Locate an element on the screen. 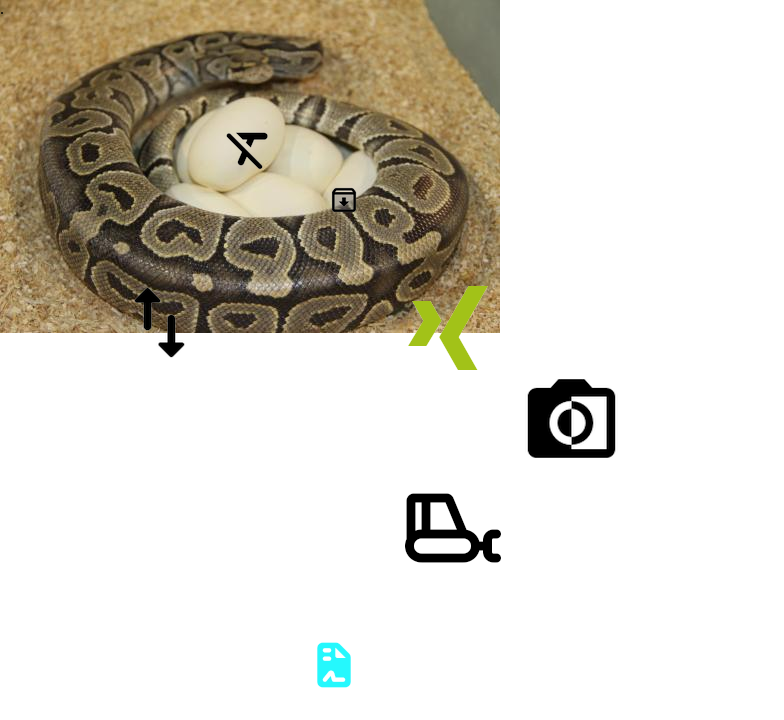  clear text formatting is located at coordinates (249, 149).